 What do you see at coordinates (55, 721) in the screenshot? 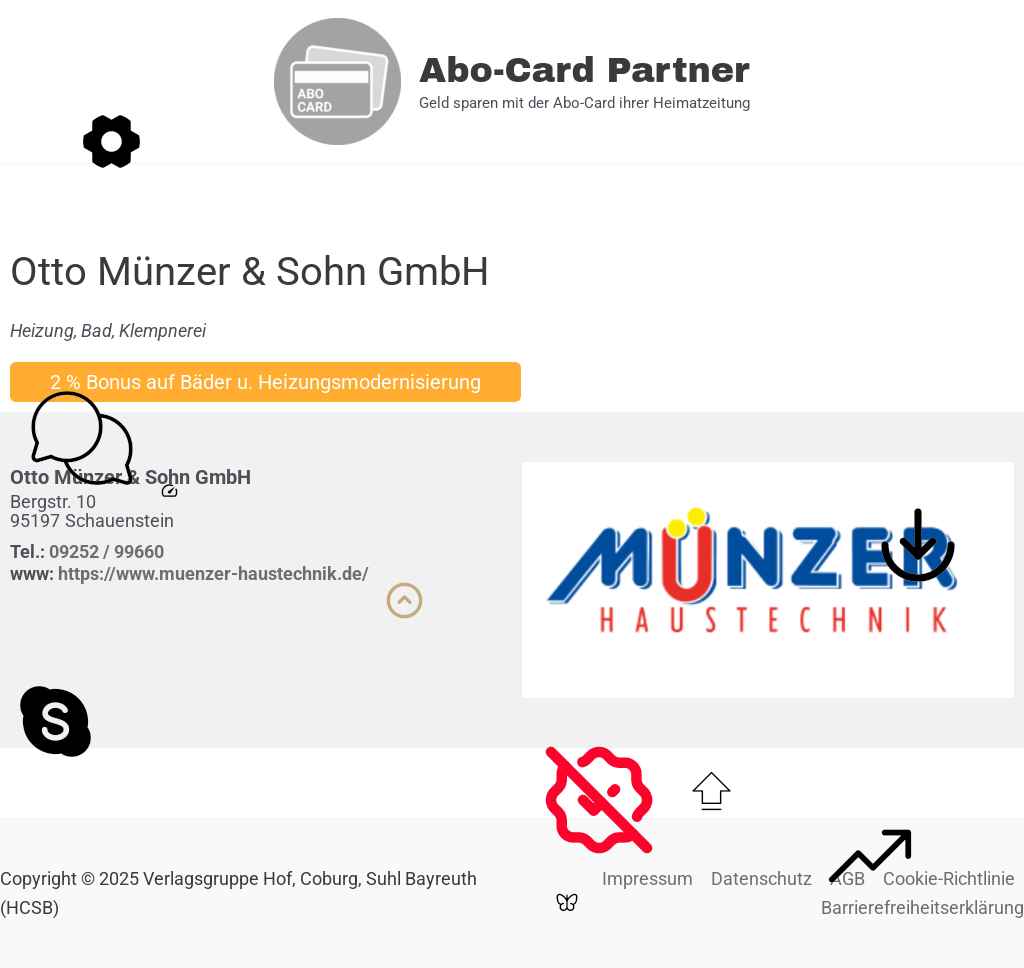
I see `open skype` at bounding box center [55, 721].